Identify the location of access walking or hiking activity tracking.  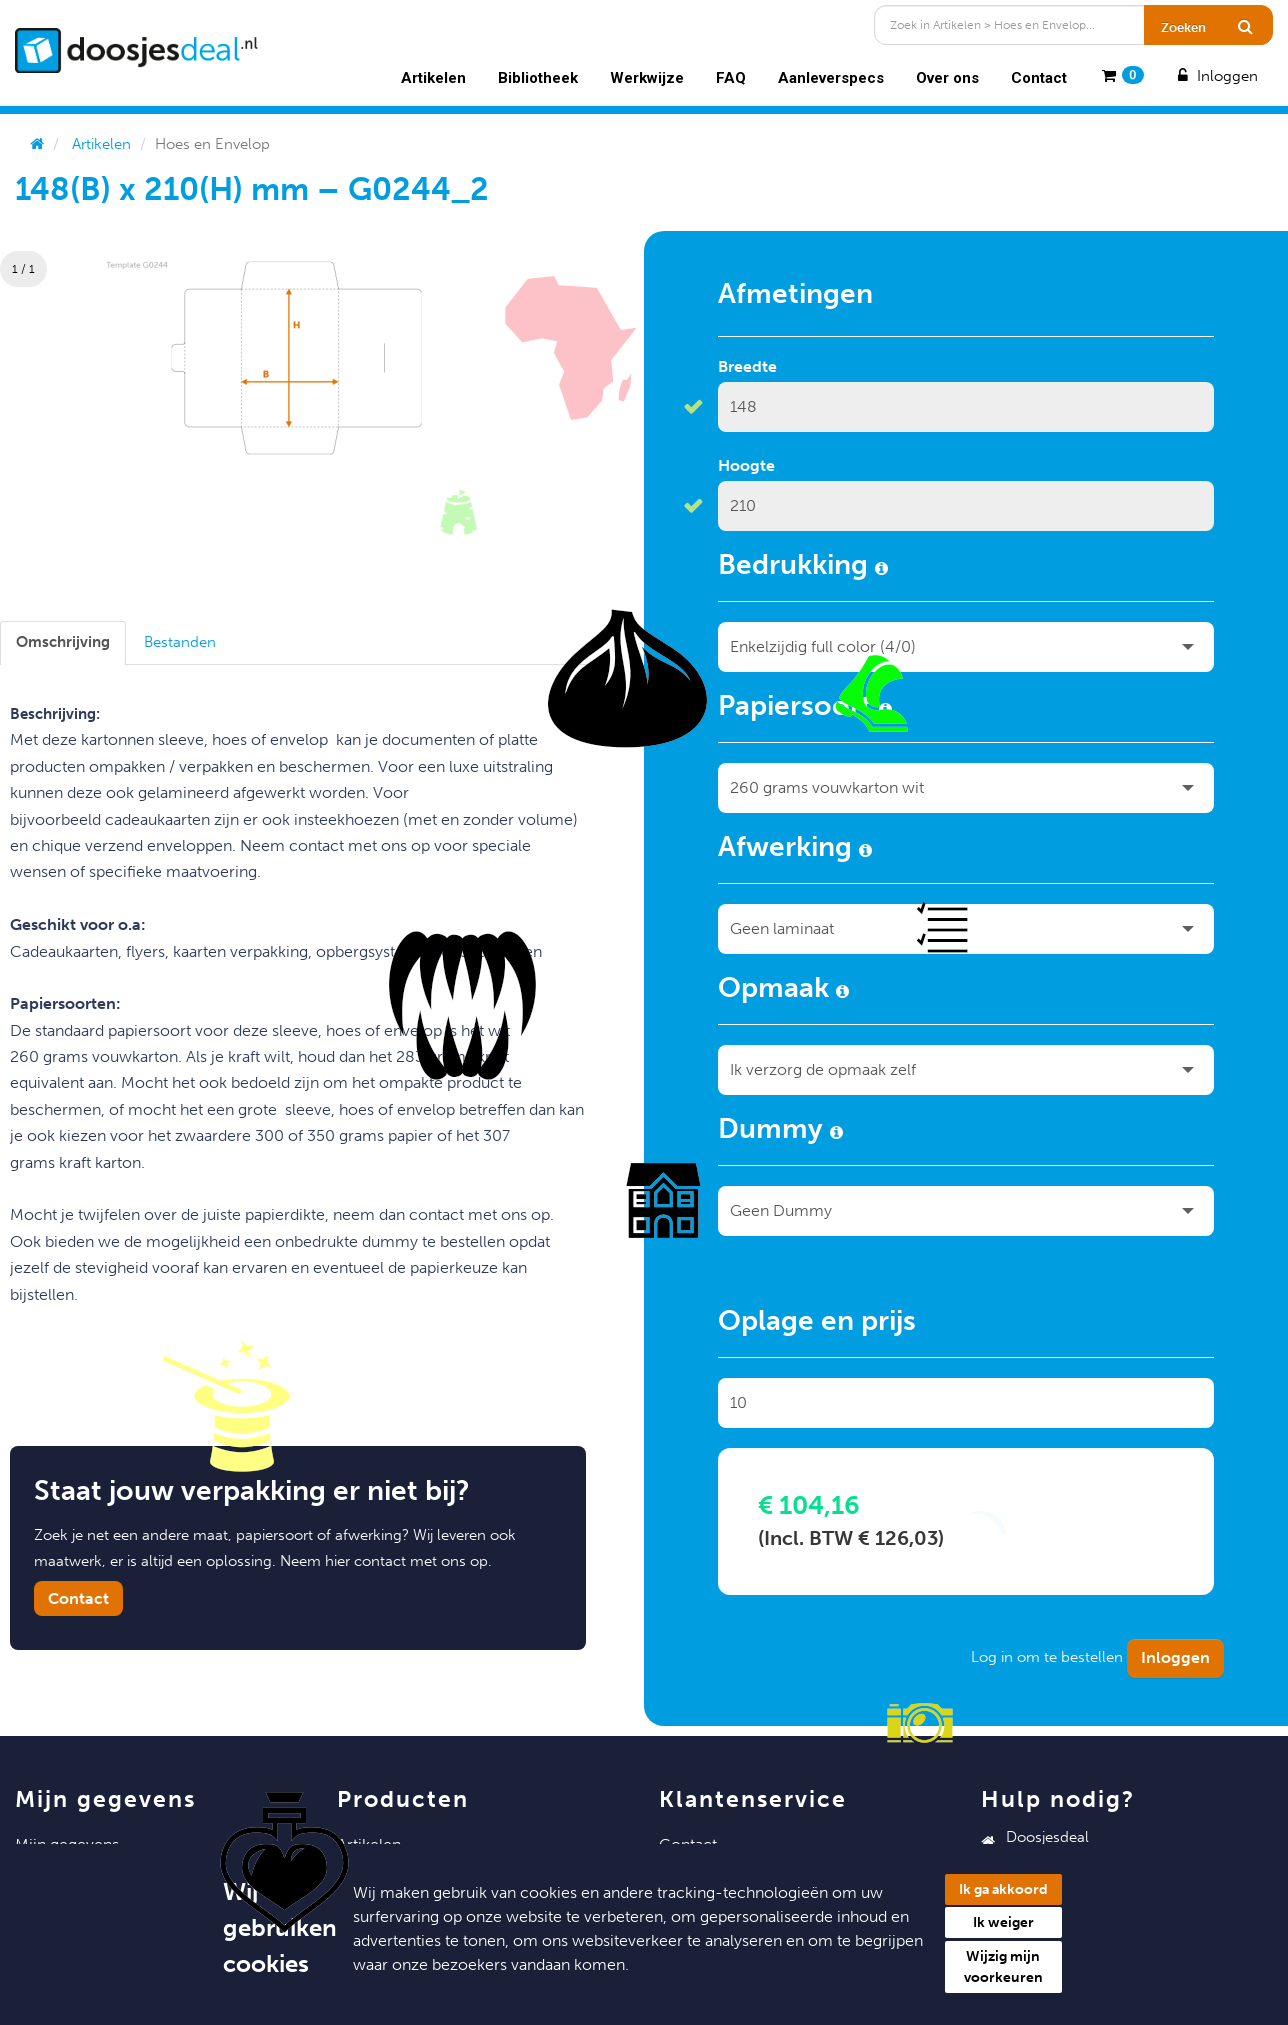
(872, 694).